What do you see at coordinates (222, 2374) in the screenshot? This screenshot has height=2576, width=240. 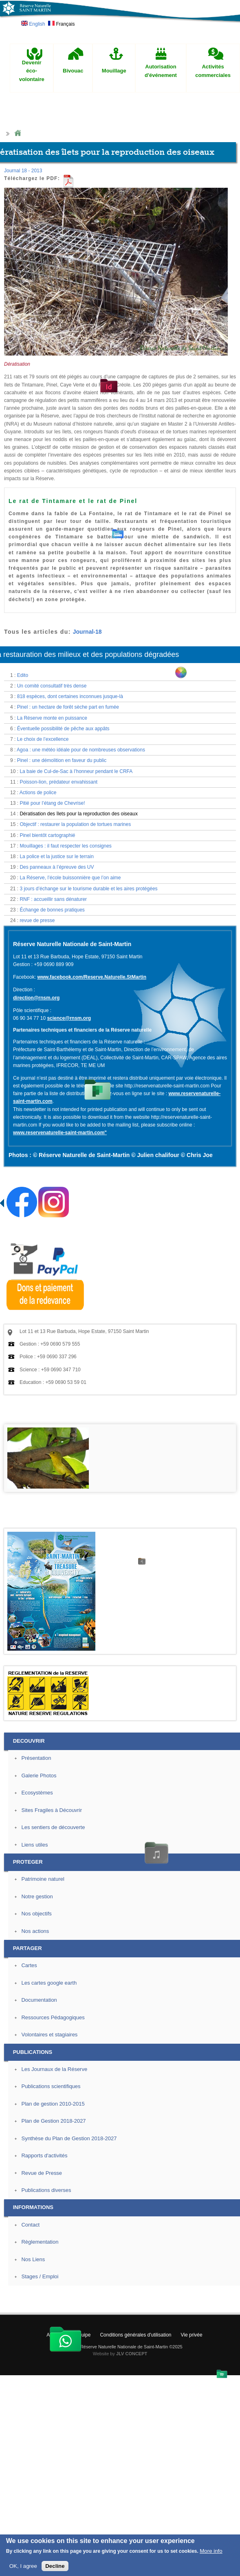 I see `open folder containing Spotify downloads` at bounding box center [222, 2374].